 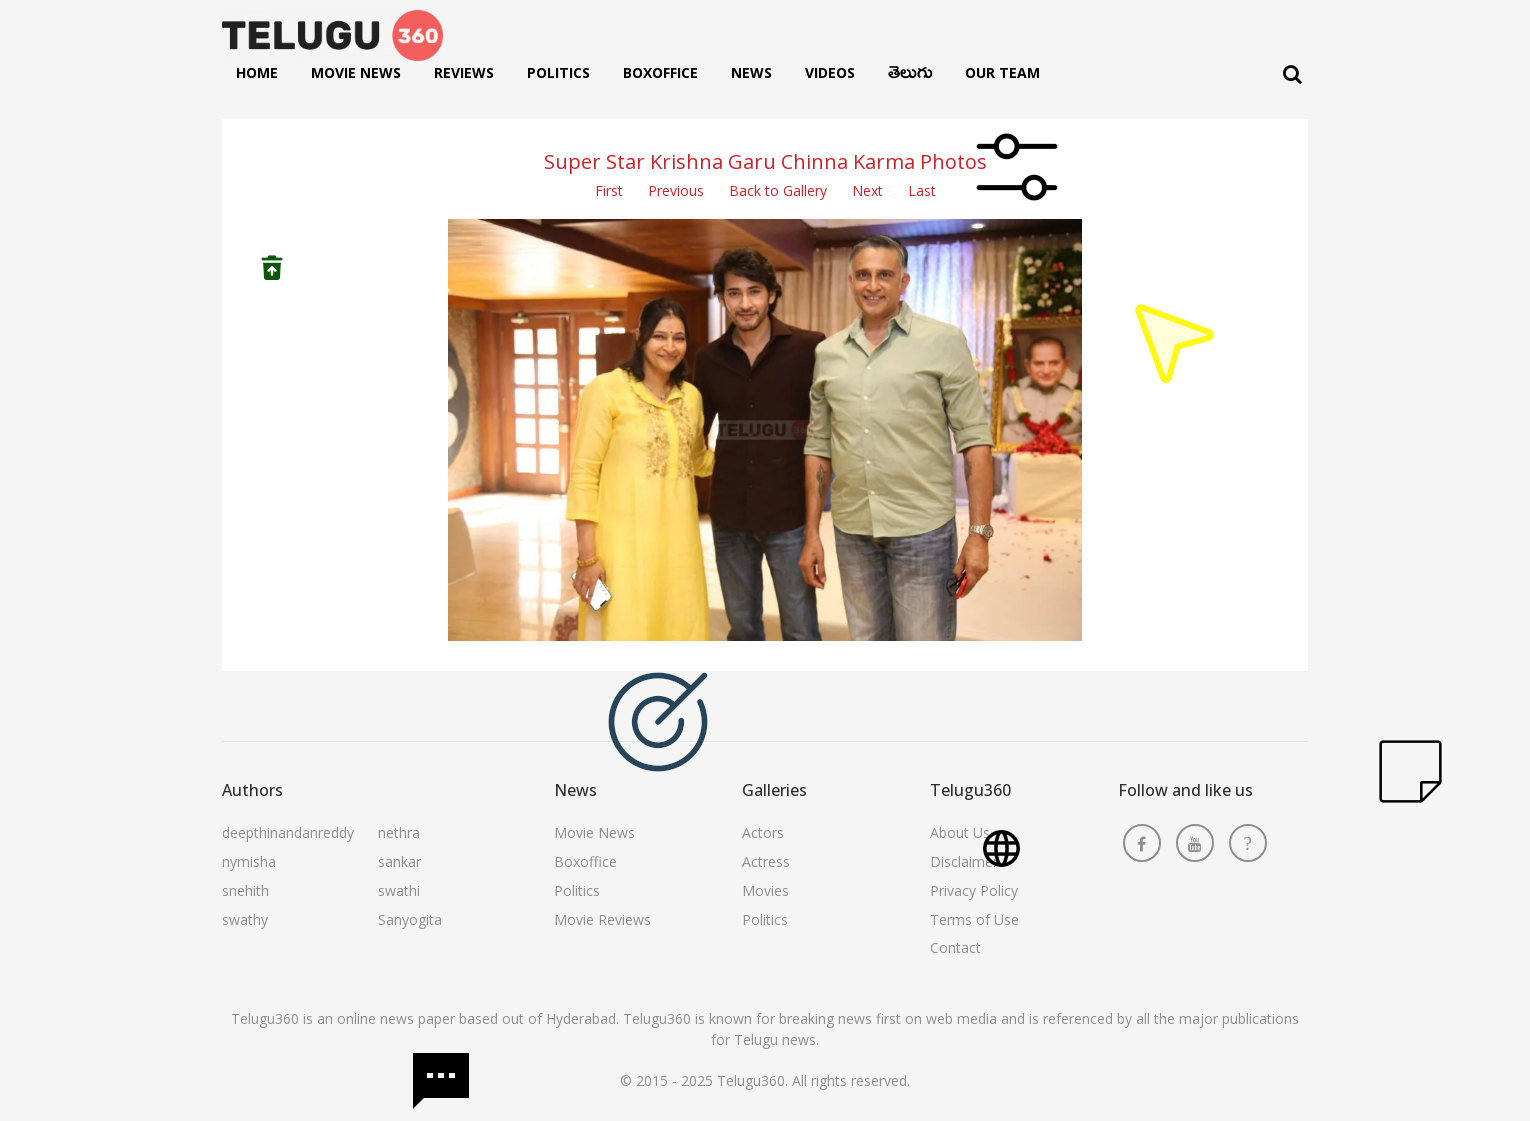 What do you see at coordinates (1001, 848) in the screenshot?
I see `access internet or network settings` at bounding box center [1001, 848].